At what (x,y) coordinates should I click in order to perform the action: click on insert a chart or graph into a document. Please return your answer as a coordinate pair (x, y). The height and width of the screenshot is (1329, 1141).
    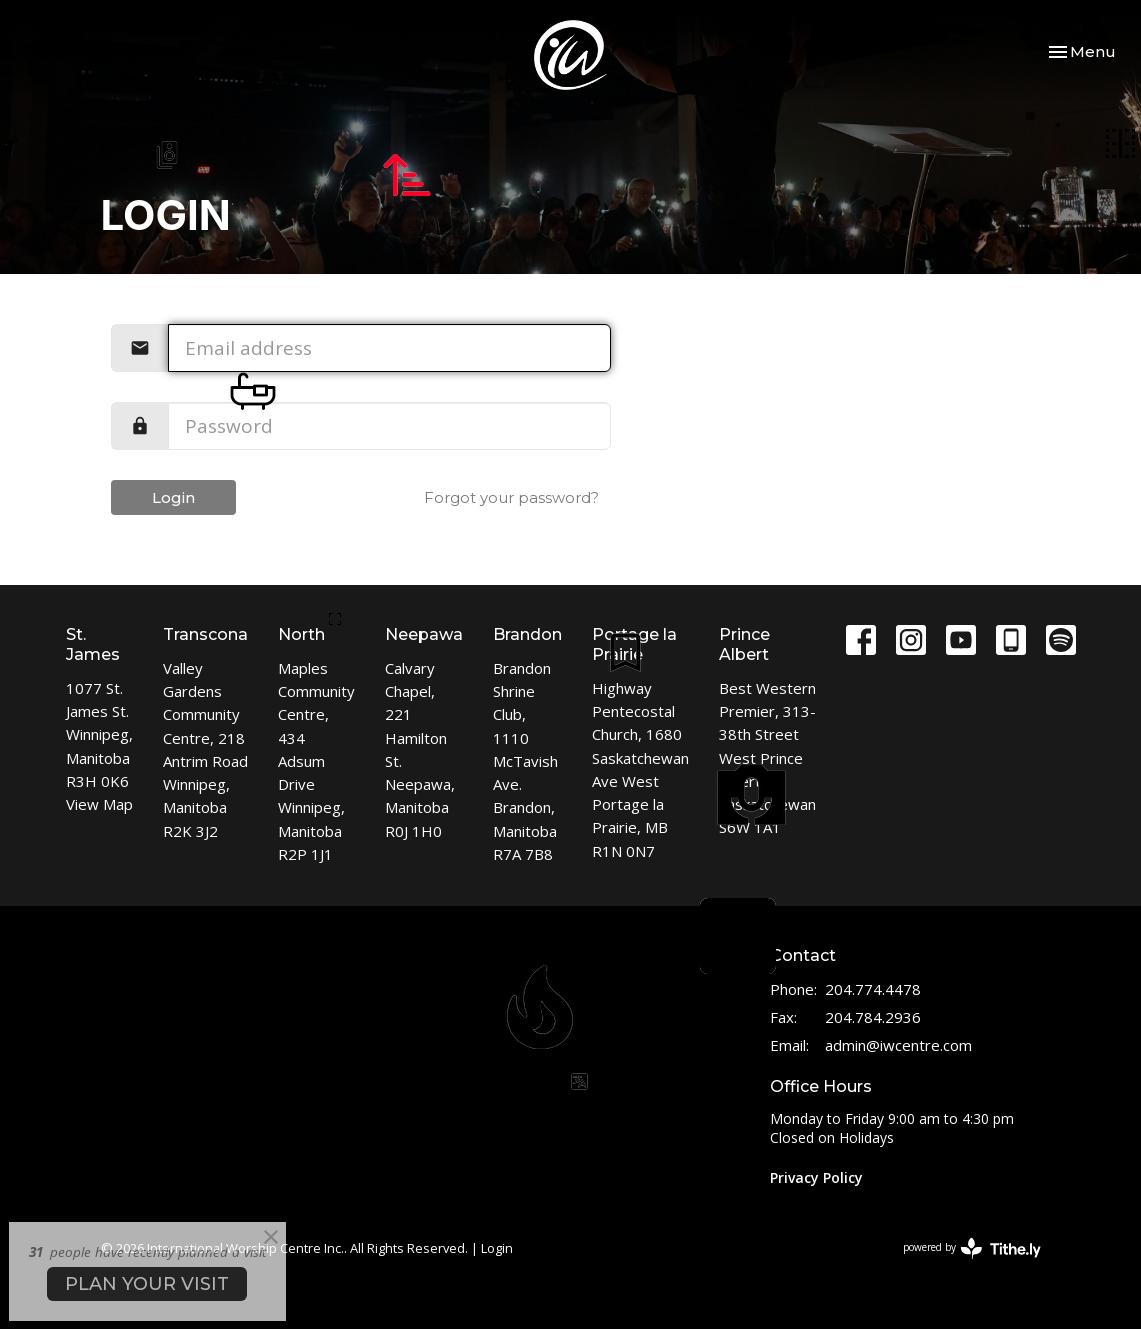
    Looking at the image, I should click on (738, 936).